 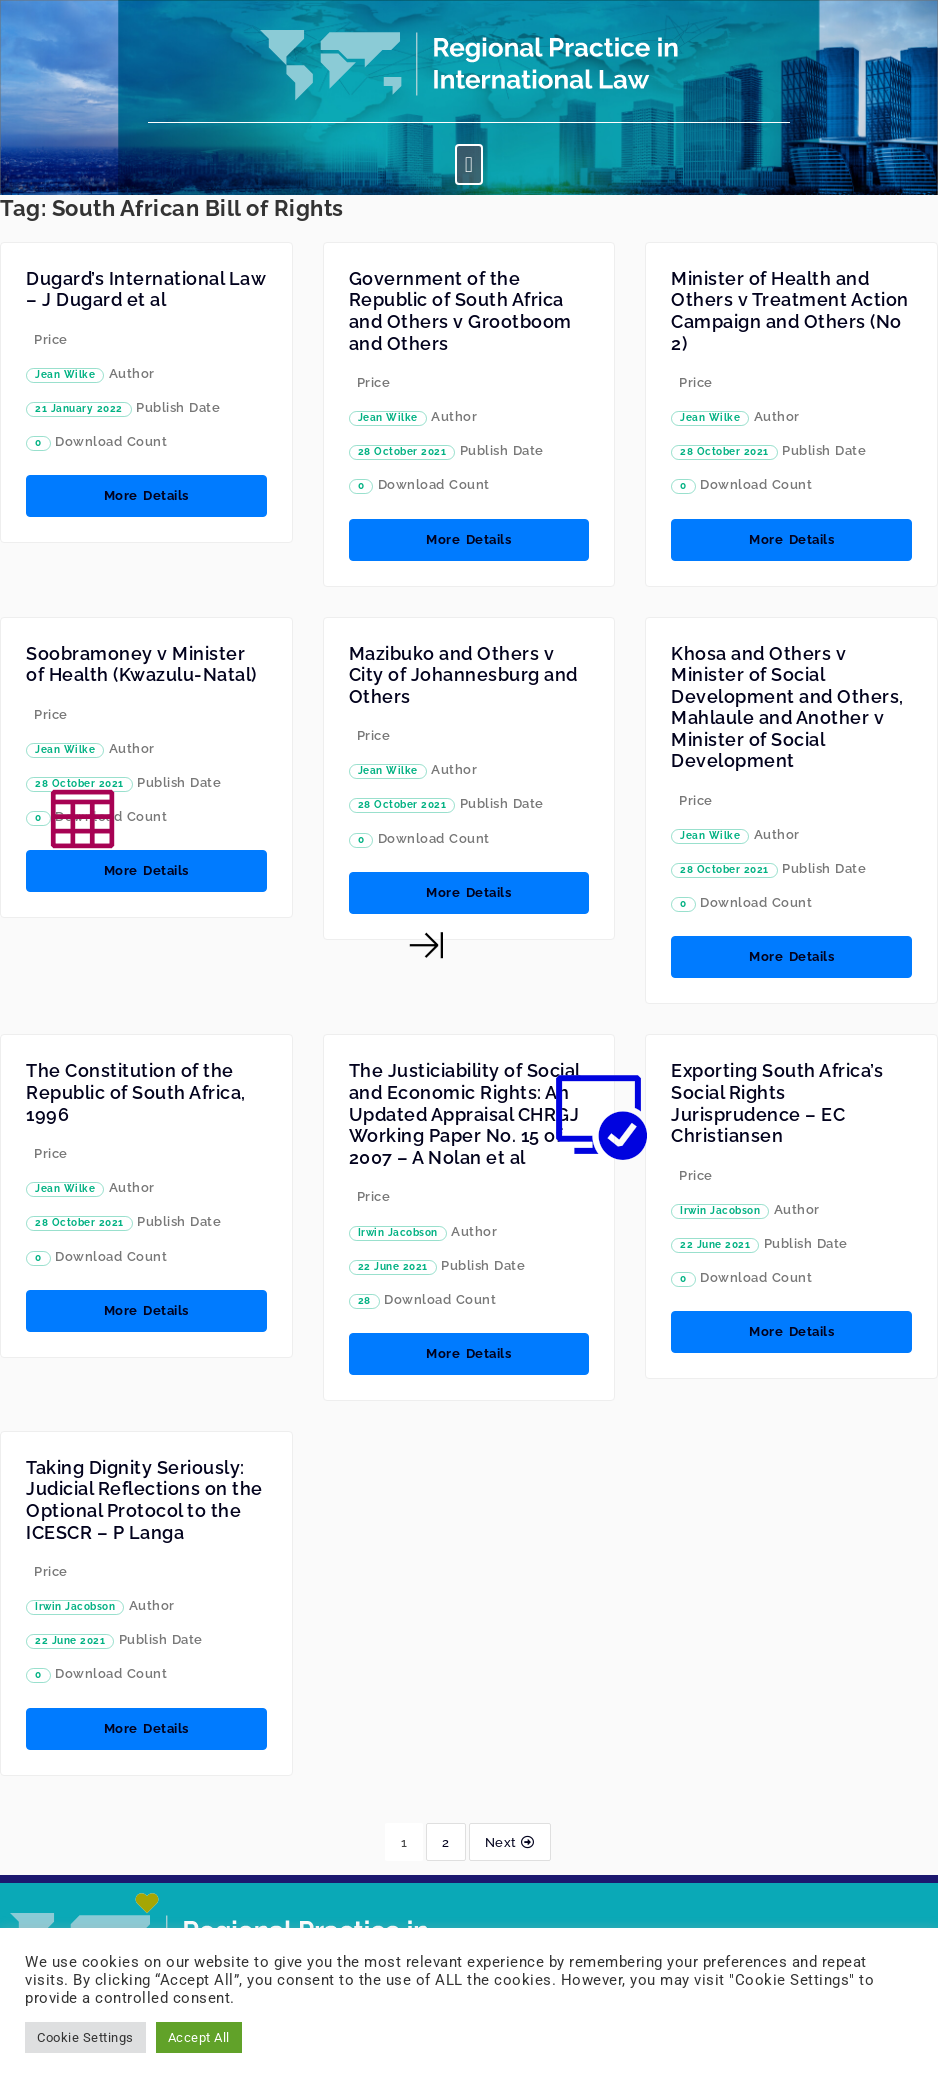 I want to click on indicates virtual machine is running, so click(x=598, y=1111).